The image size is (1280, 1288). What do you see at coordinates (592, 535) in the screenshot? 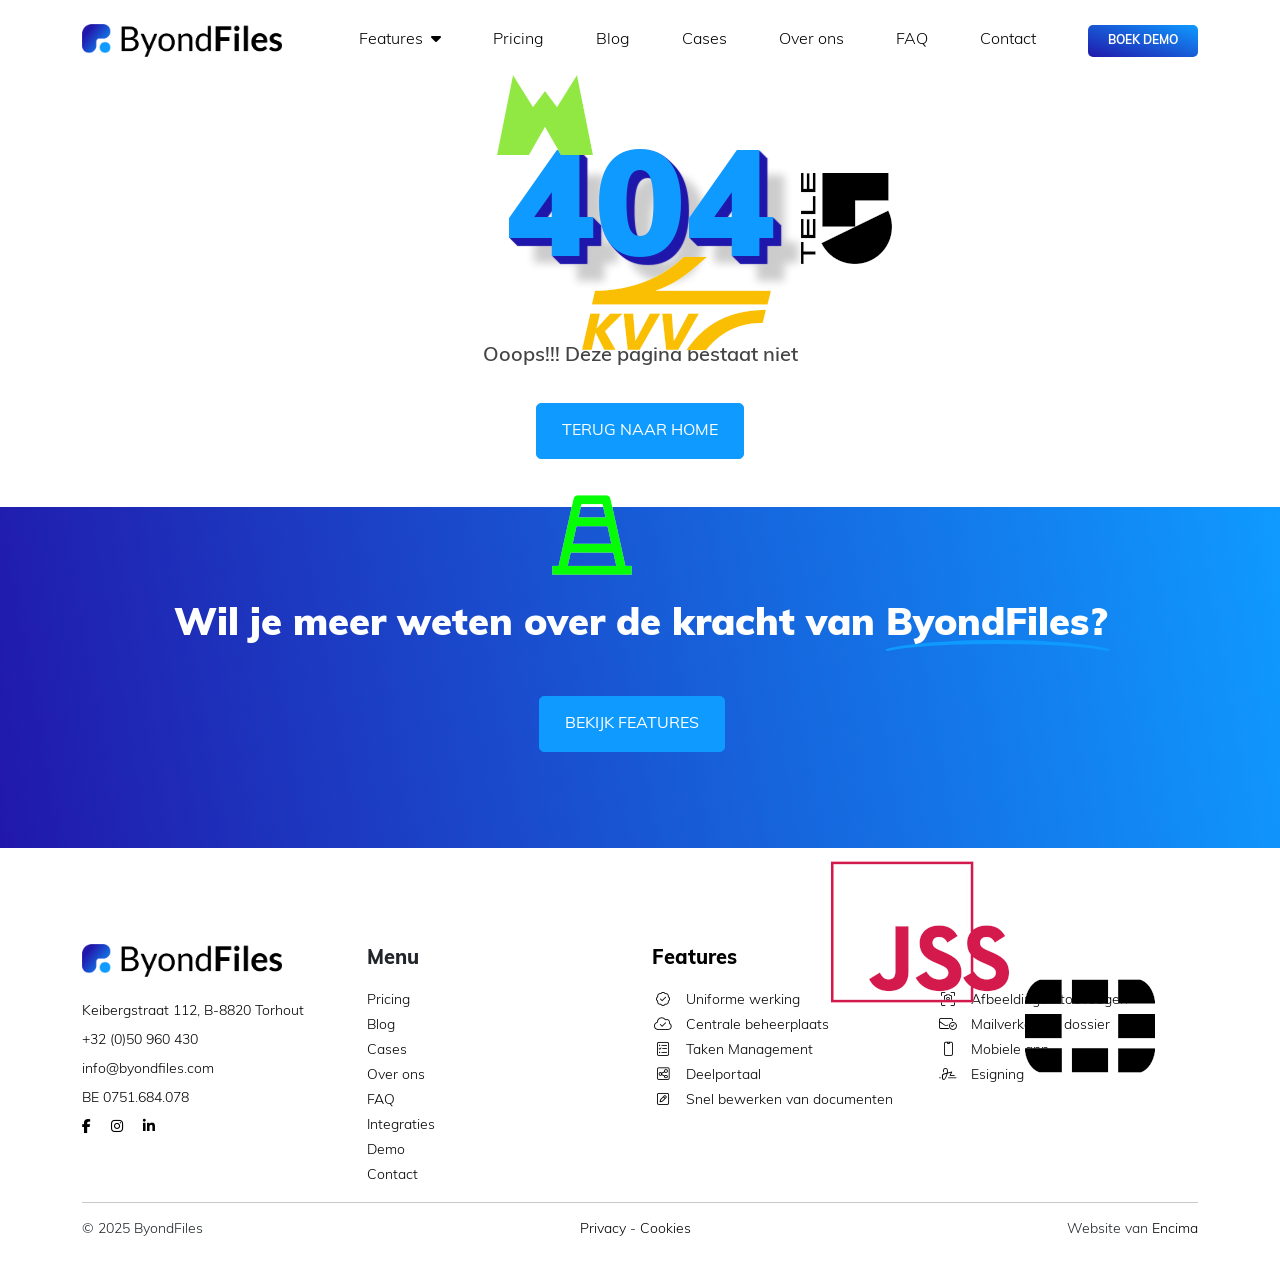
I see `indicates a road closure or blocked area` at bounding box center [592, 535].